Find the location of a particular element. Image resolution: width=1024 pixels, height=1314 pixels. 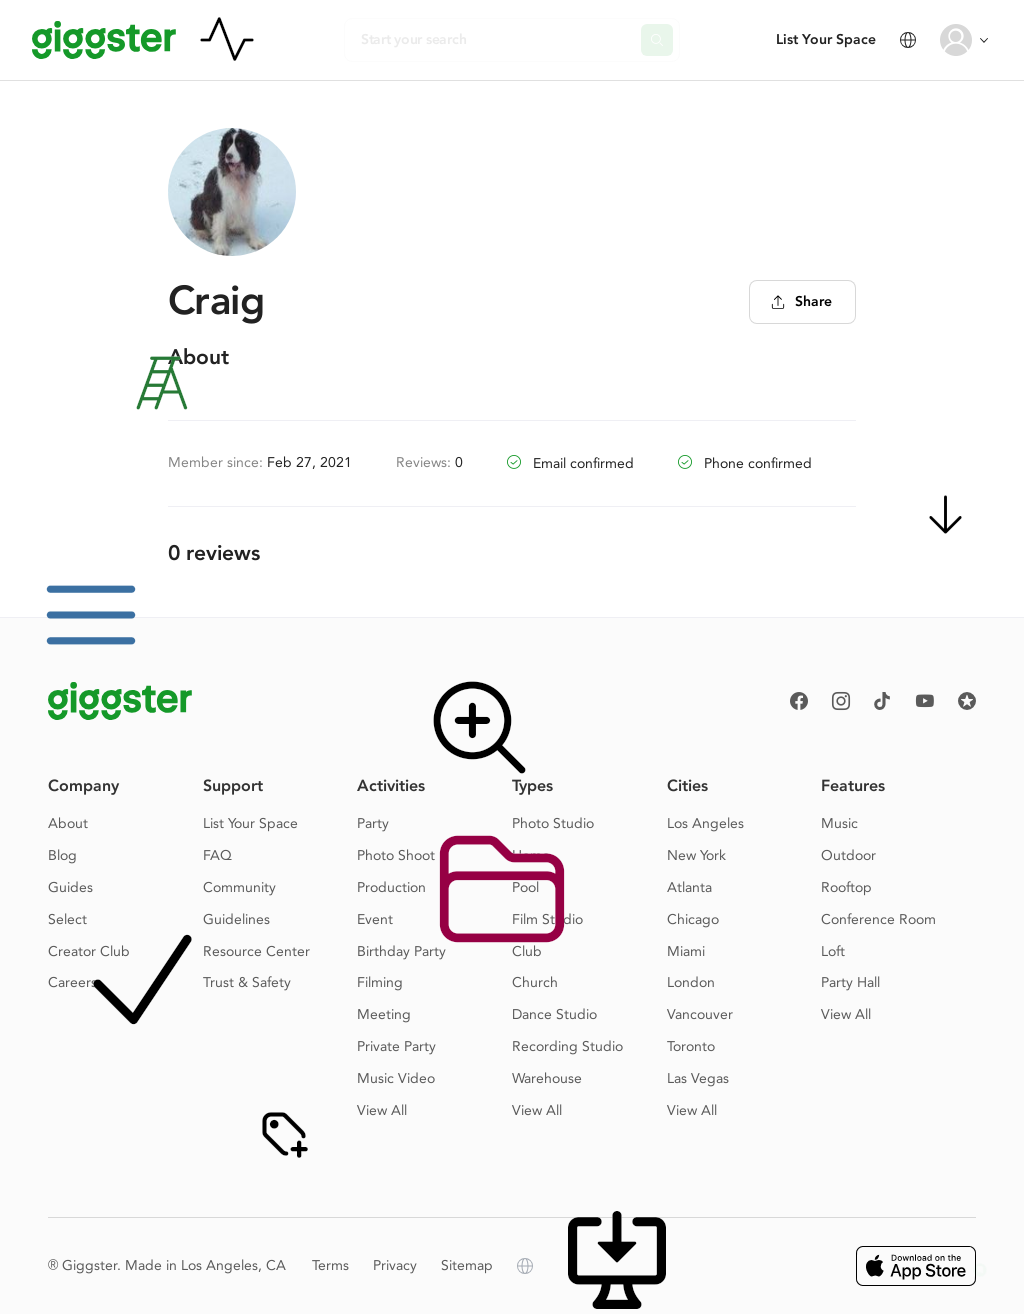

access tools or equipment section is located at coordinates (163, 383).